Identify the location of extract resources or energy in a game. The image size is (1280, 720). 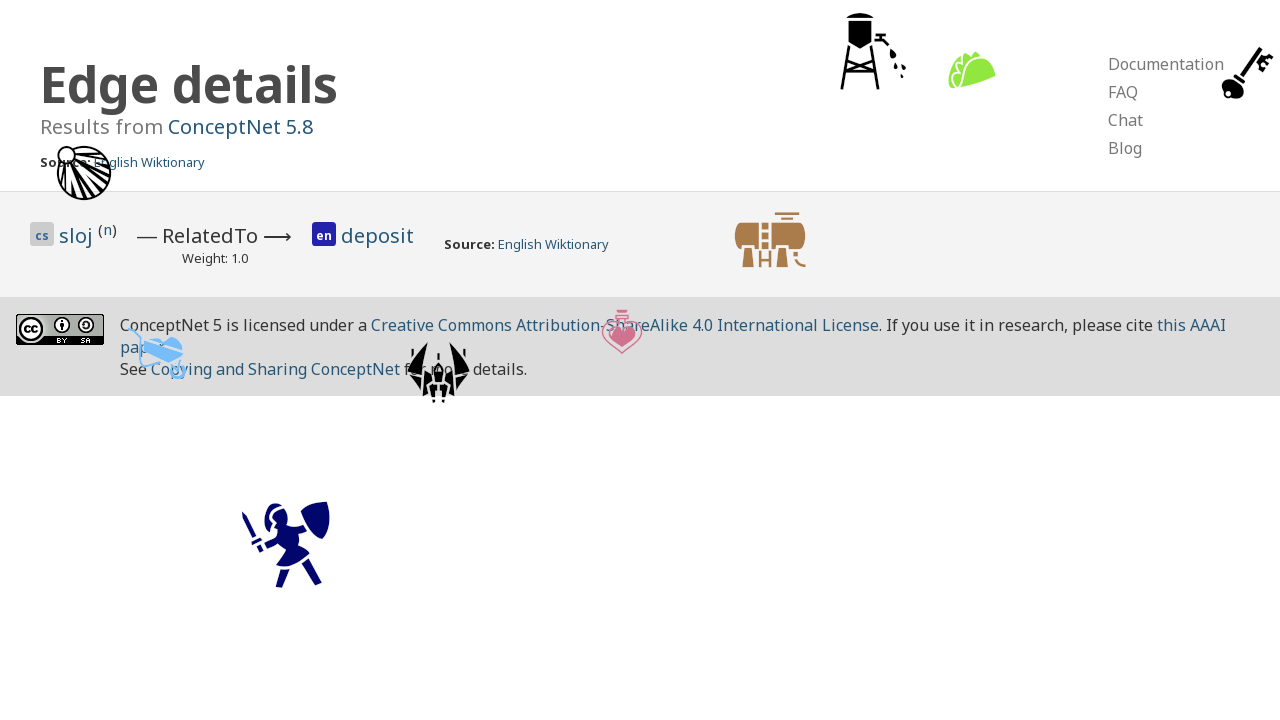
(84, 173).